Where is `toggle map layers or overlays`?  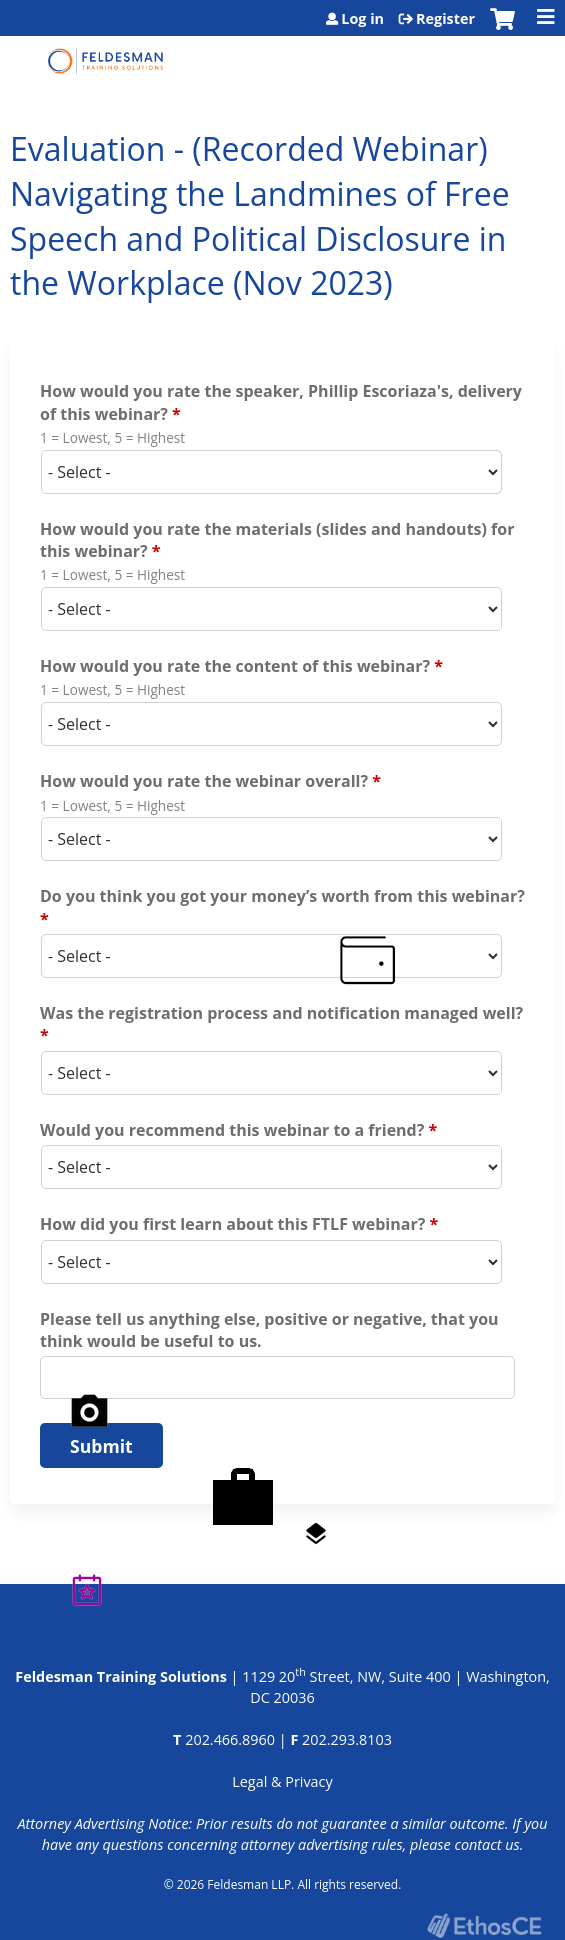
toggle map layers or overlays is located at coordinates (316, 1534).